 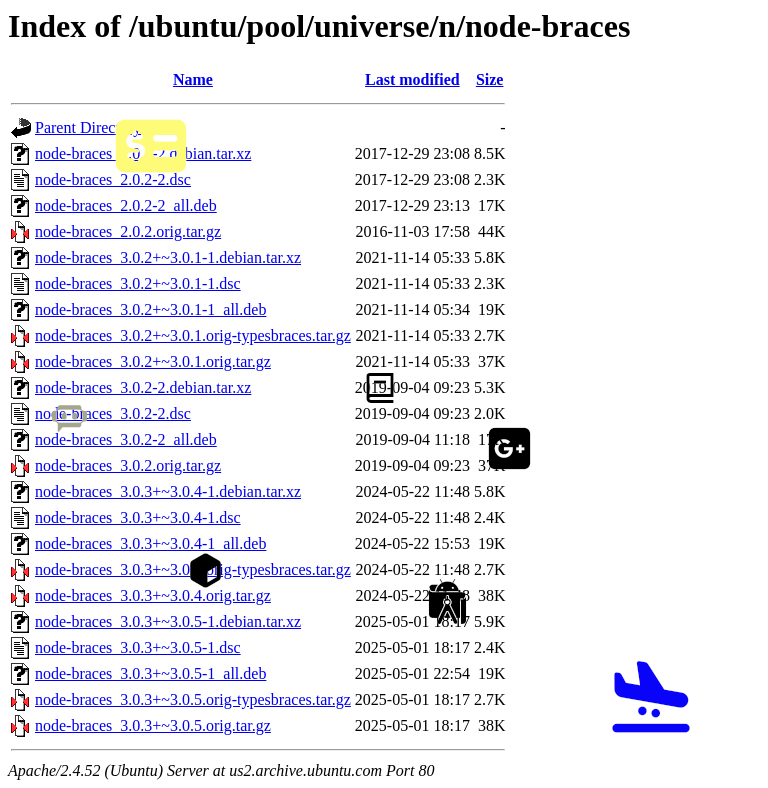 I want to click on open your library or reading list, so click(x=380, y=388).